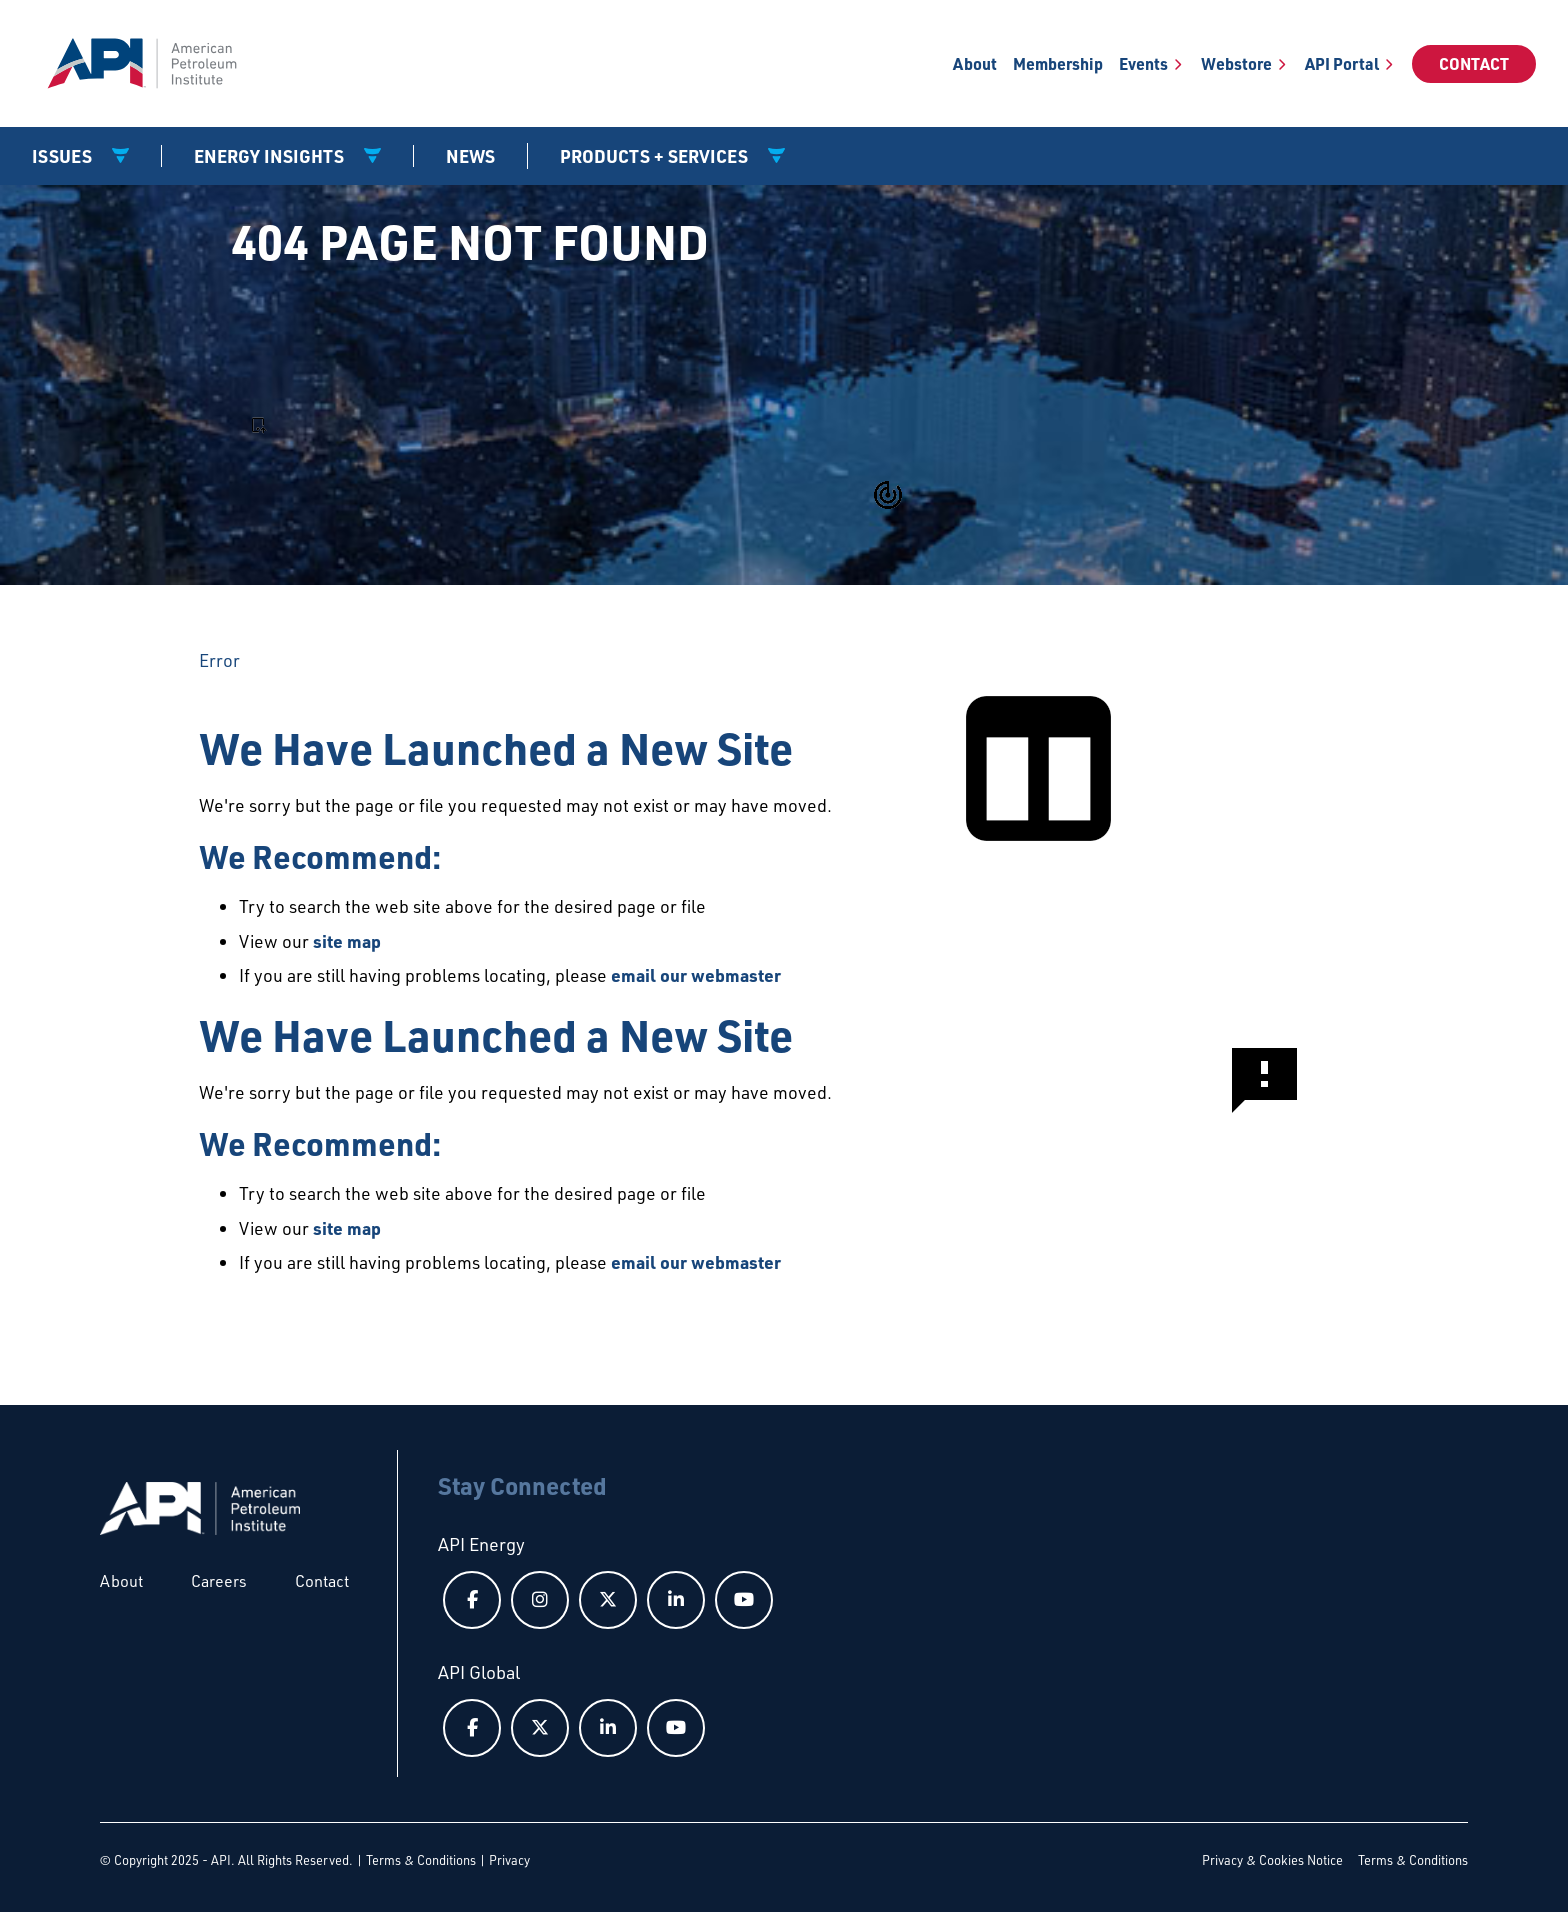 Image resolution: width=1568 pixels, height=1912 pixels. What do you see at coordinates (258, 425) in the screenshot?
I see `upload content to tablet device` at bounding box center [258, 425].